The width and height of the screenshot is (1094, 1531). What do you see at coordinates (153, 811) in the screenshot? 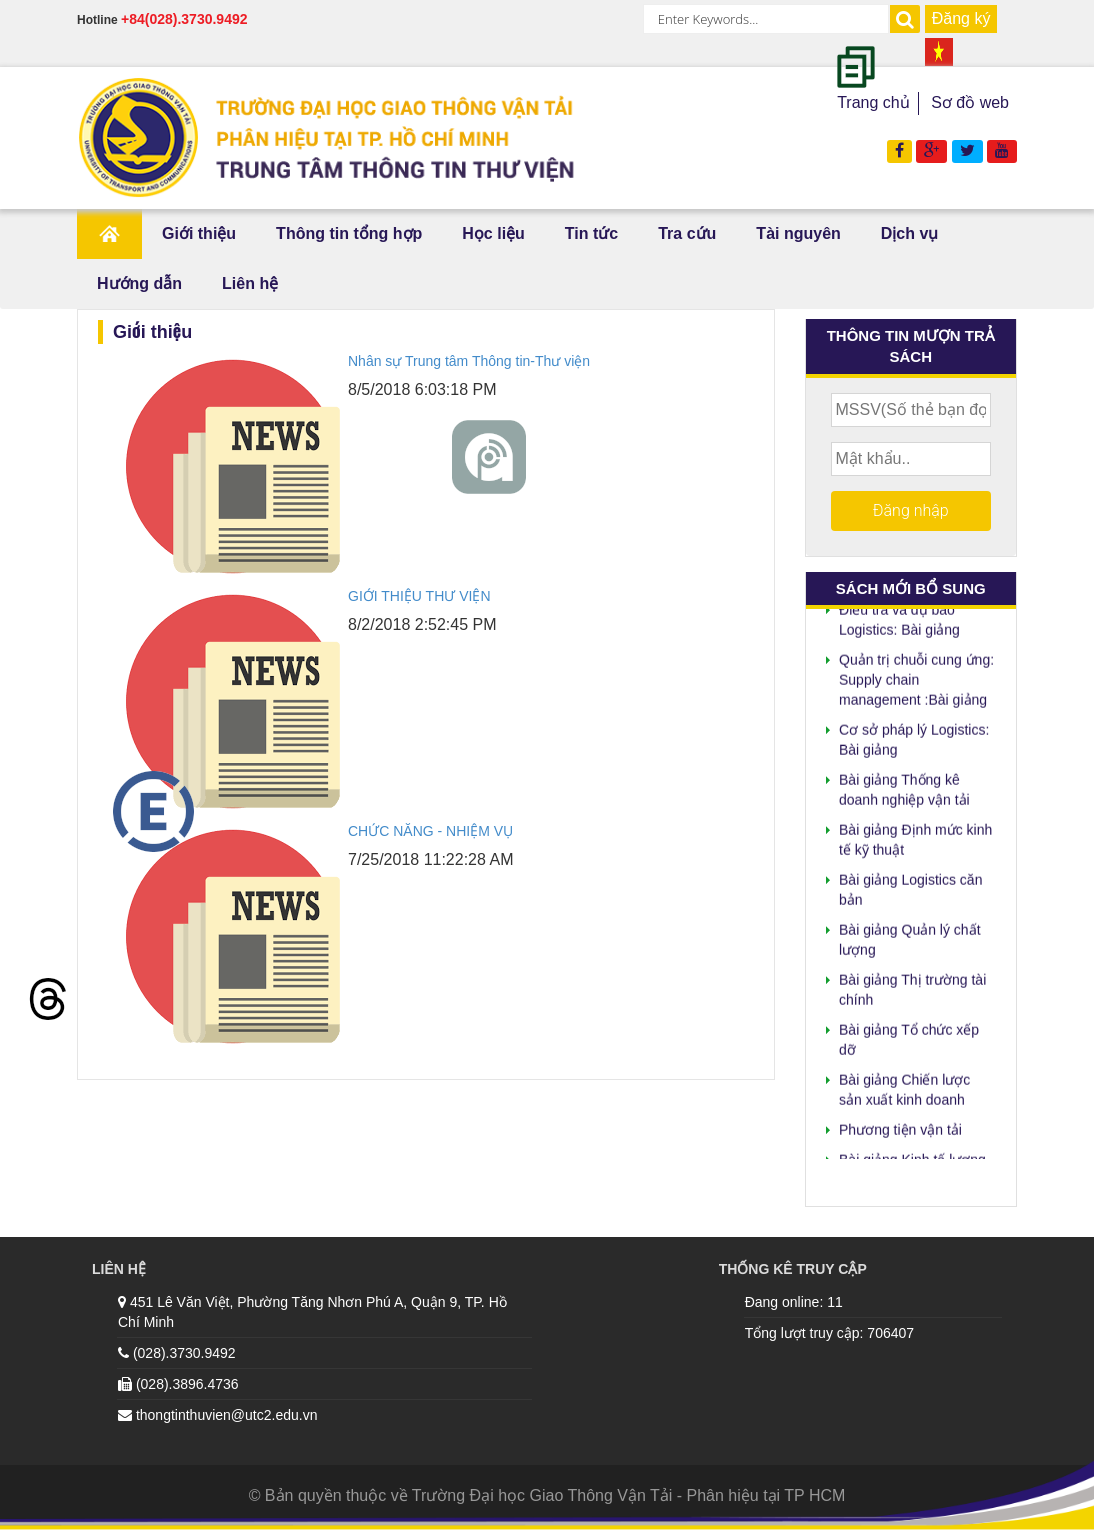
I see `open the Expensify app` at bounding box center [153, 811].